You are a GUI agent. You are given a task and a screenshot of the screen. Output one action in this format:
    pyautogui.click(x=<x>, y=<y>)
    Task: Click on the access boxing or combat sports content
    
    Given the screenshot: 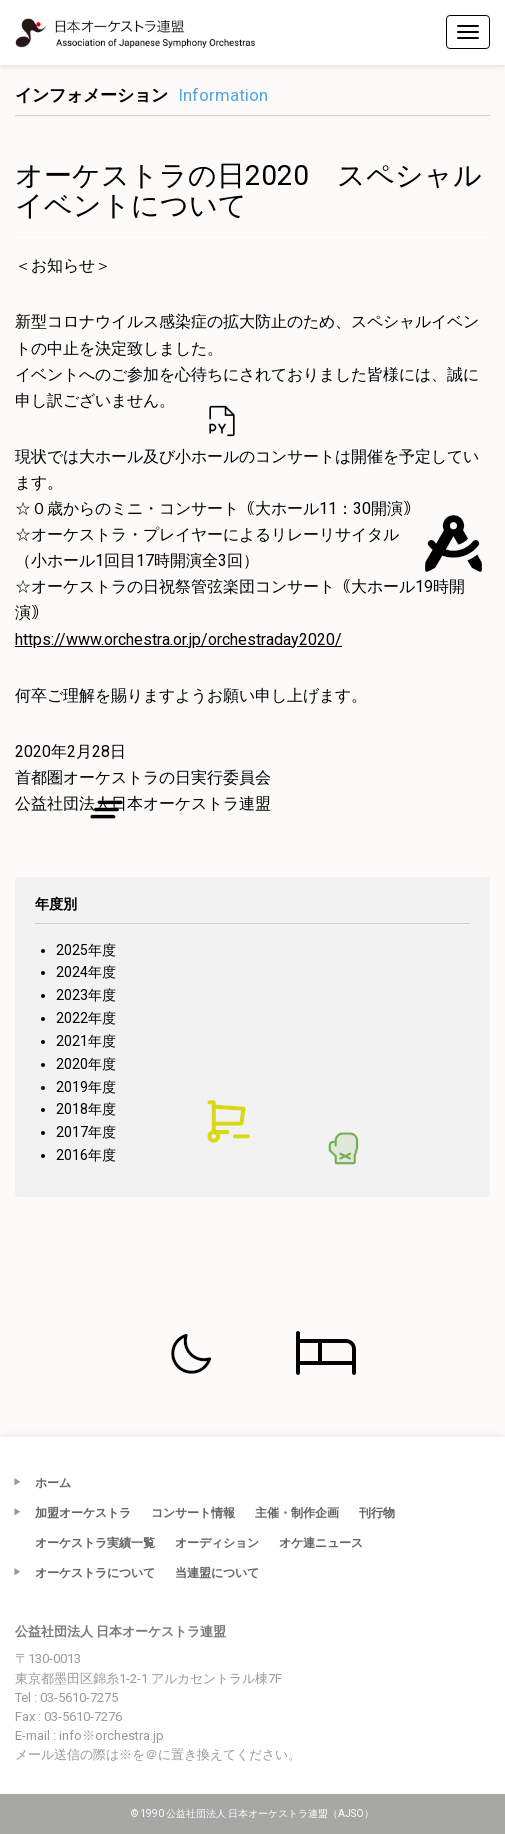 What is the action you would take?
    pyautogui.click(x=344, y=1149)
    